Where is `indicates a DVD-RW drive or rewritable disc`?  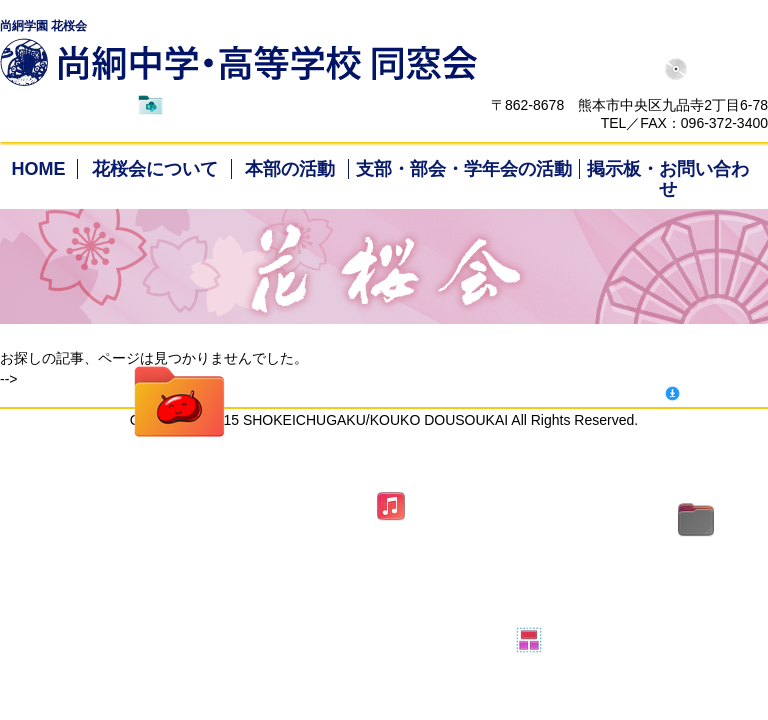
indicates a DVD-RW drive or rewritable disc is located at coordinates (676, 69).